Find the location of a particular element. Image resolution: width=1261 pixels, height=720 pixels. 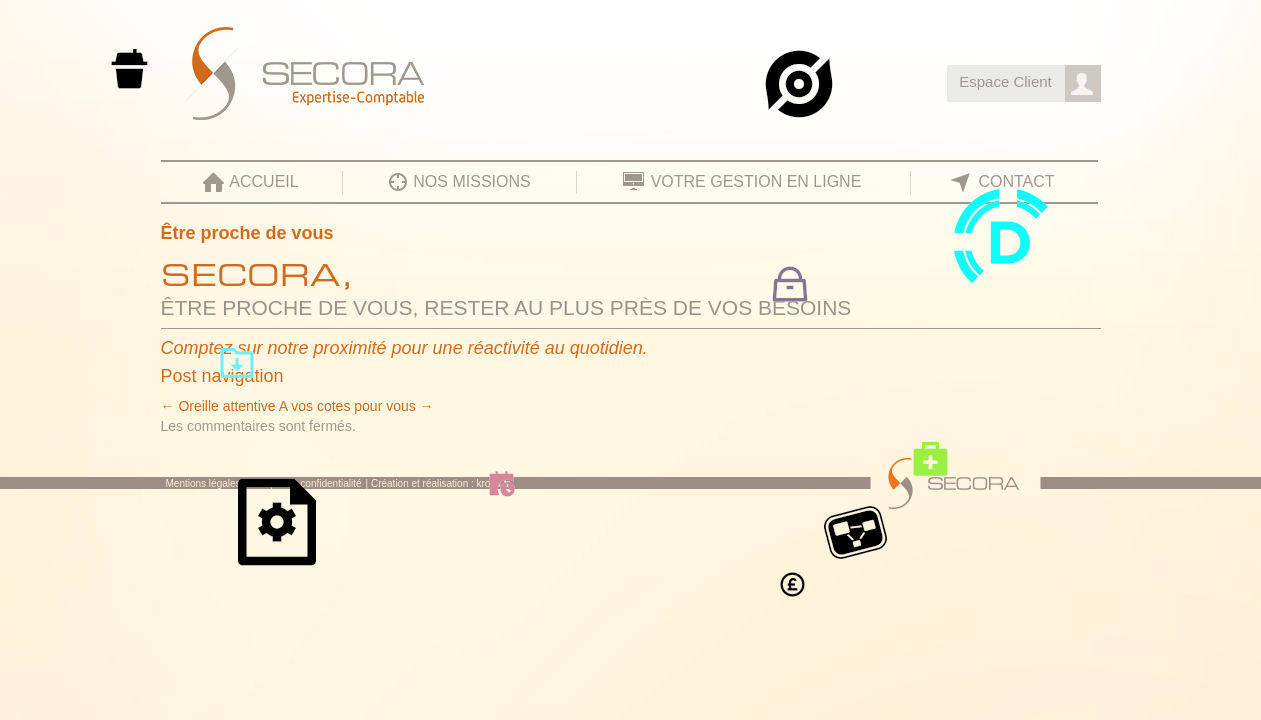

view balance in british pounds is located at coordinates (792, 584).